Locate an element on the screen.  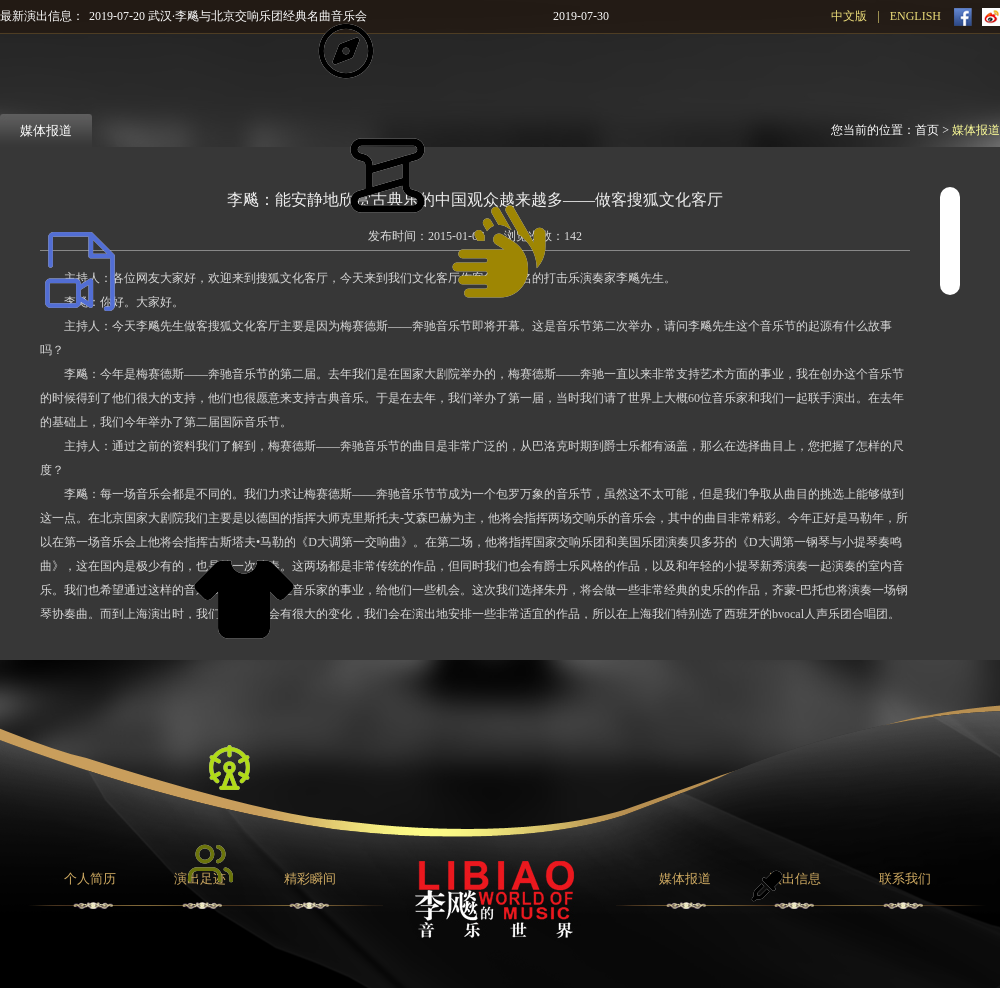
view amusement park or carnival attractions is located at coordinates (229, 767).